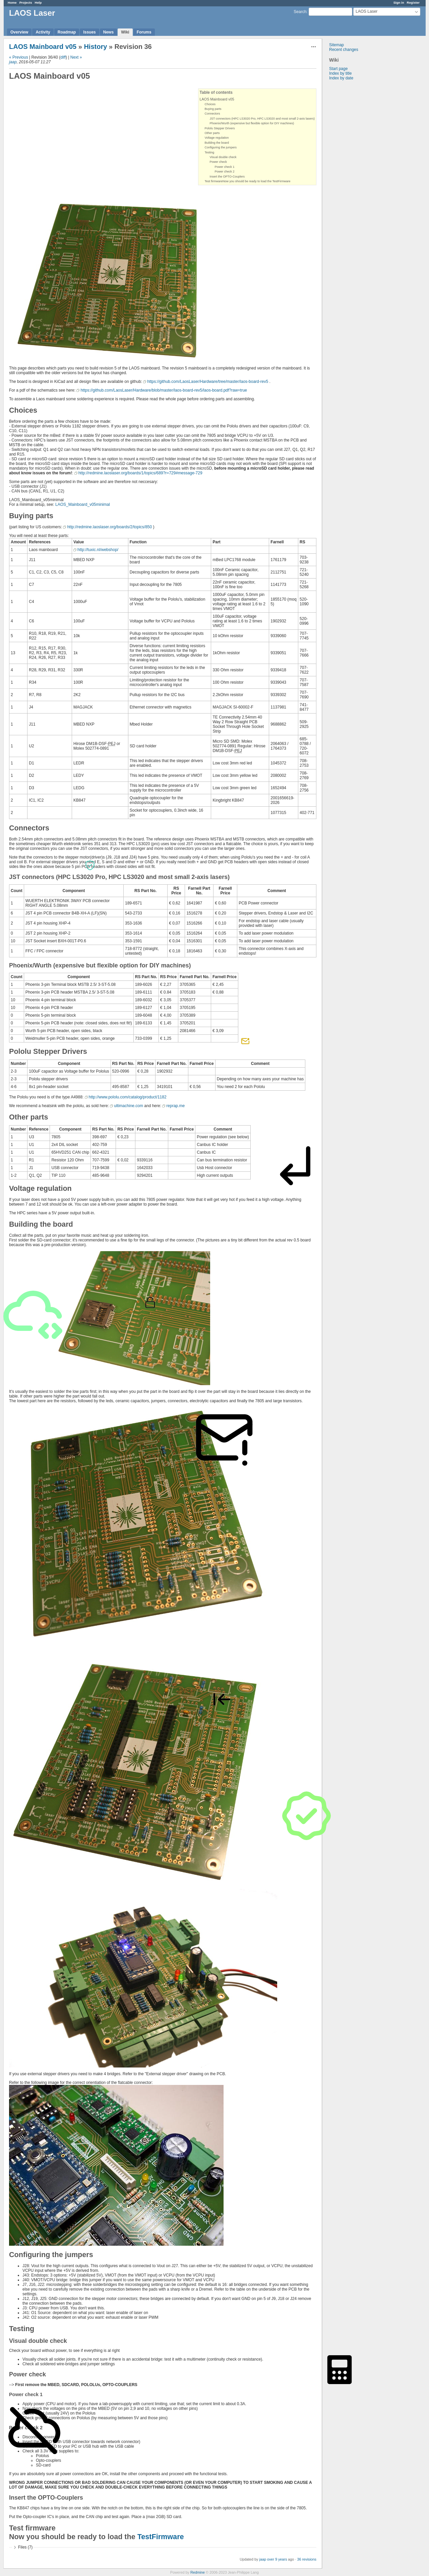 Image resolution: width=429 pixels, height=2576 pixels. What do you see at coordinates (150, 1303) in the screenshot?
I see `unlock or unsecure an item` at bounding box center [150, 1303].